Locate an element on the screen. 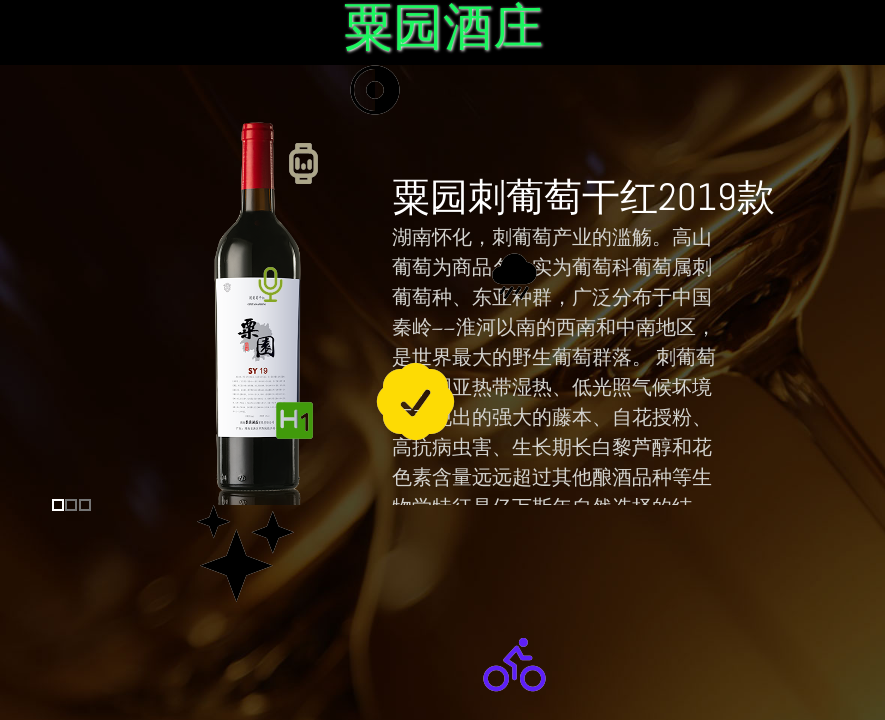 The width and height of the screenshot is (885, 720). indicates rainy weather conditions is located at coordinates (514, 276).